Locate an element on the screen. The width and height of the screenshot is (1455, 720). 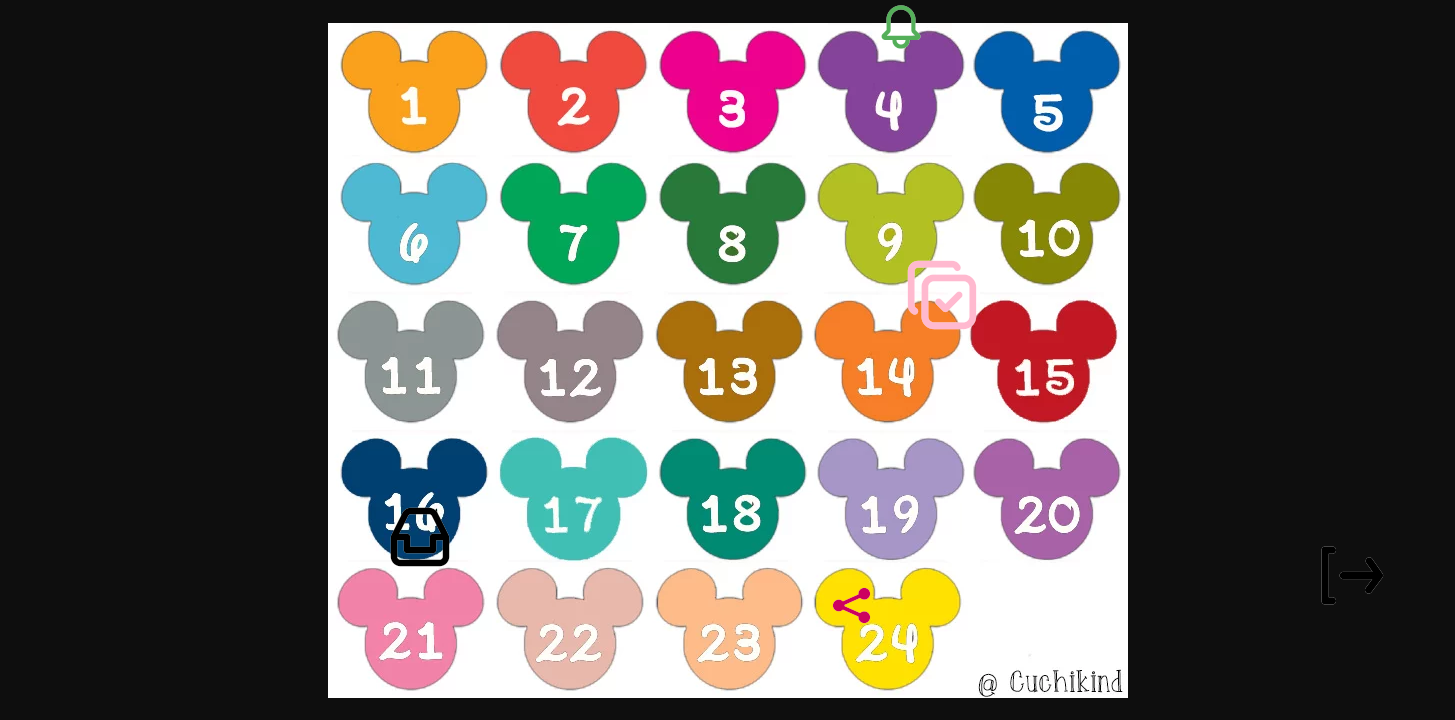
log out of your account is located at coordinates (1350, 575).